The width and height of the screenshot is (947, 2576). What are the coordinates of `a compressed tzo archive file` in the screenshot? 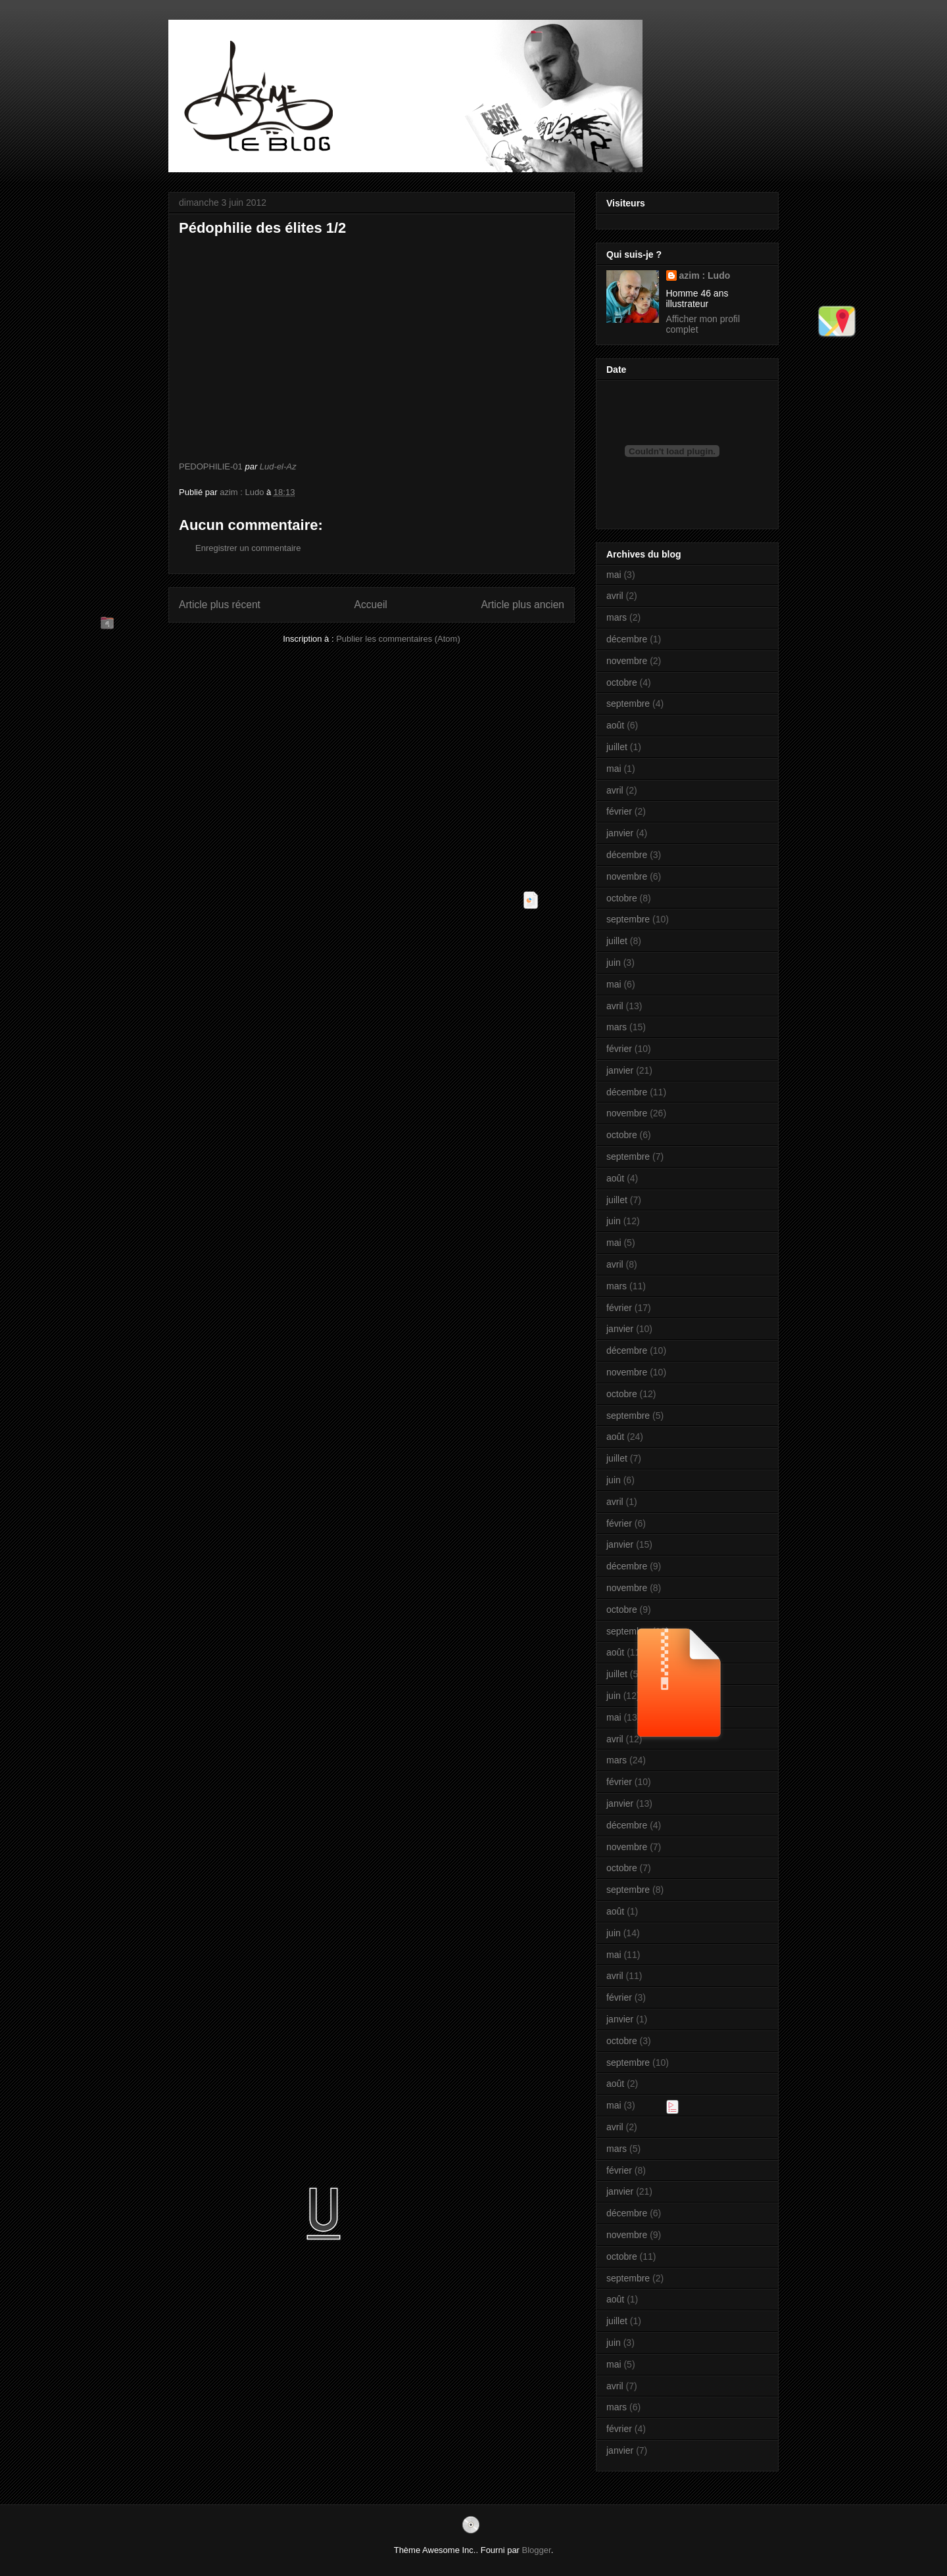 It's located at (679, 1684).